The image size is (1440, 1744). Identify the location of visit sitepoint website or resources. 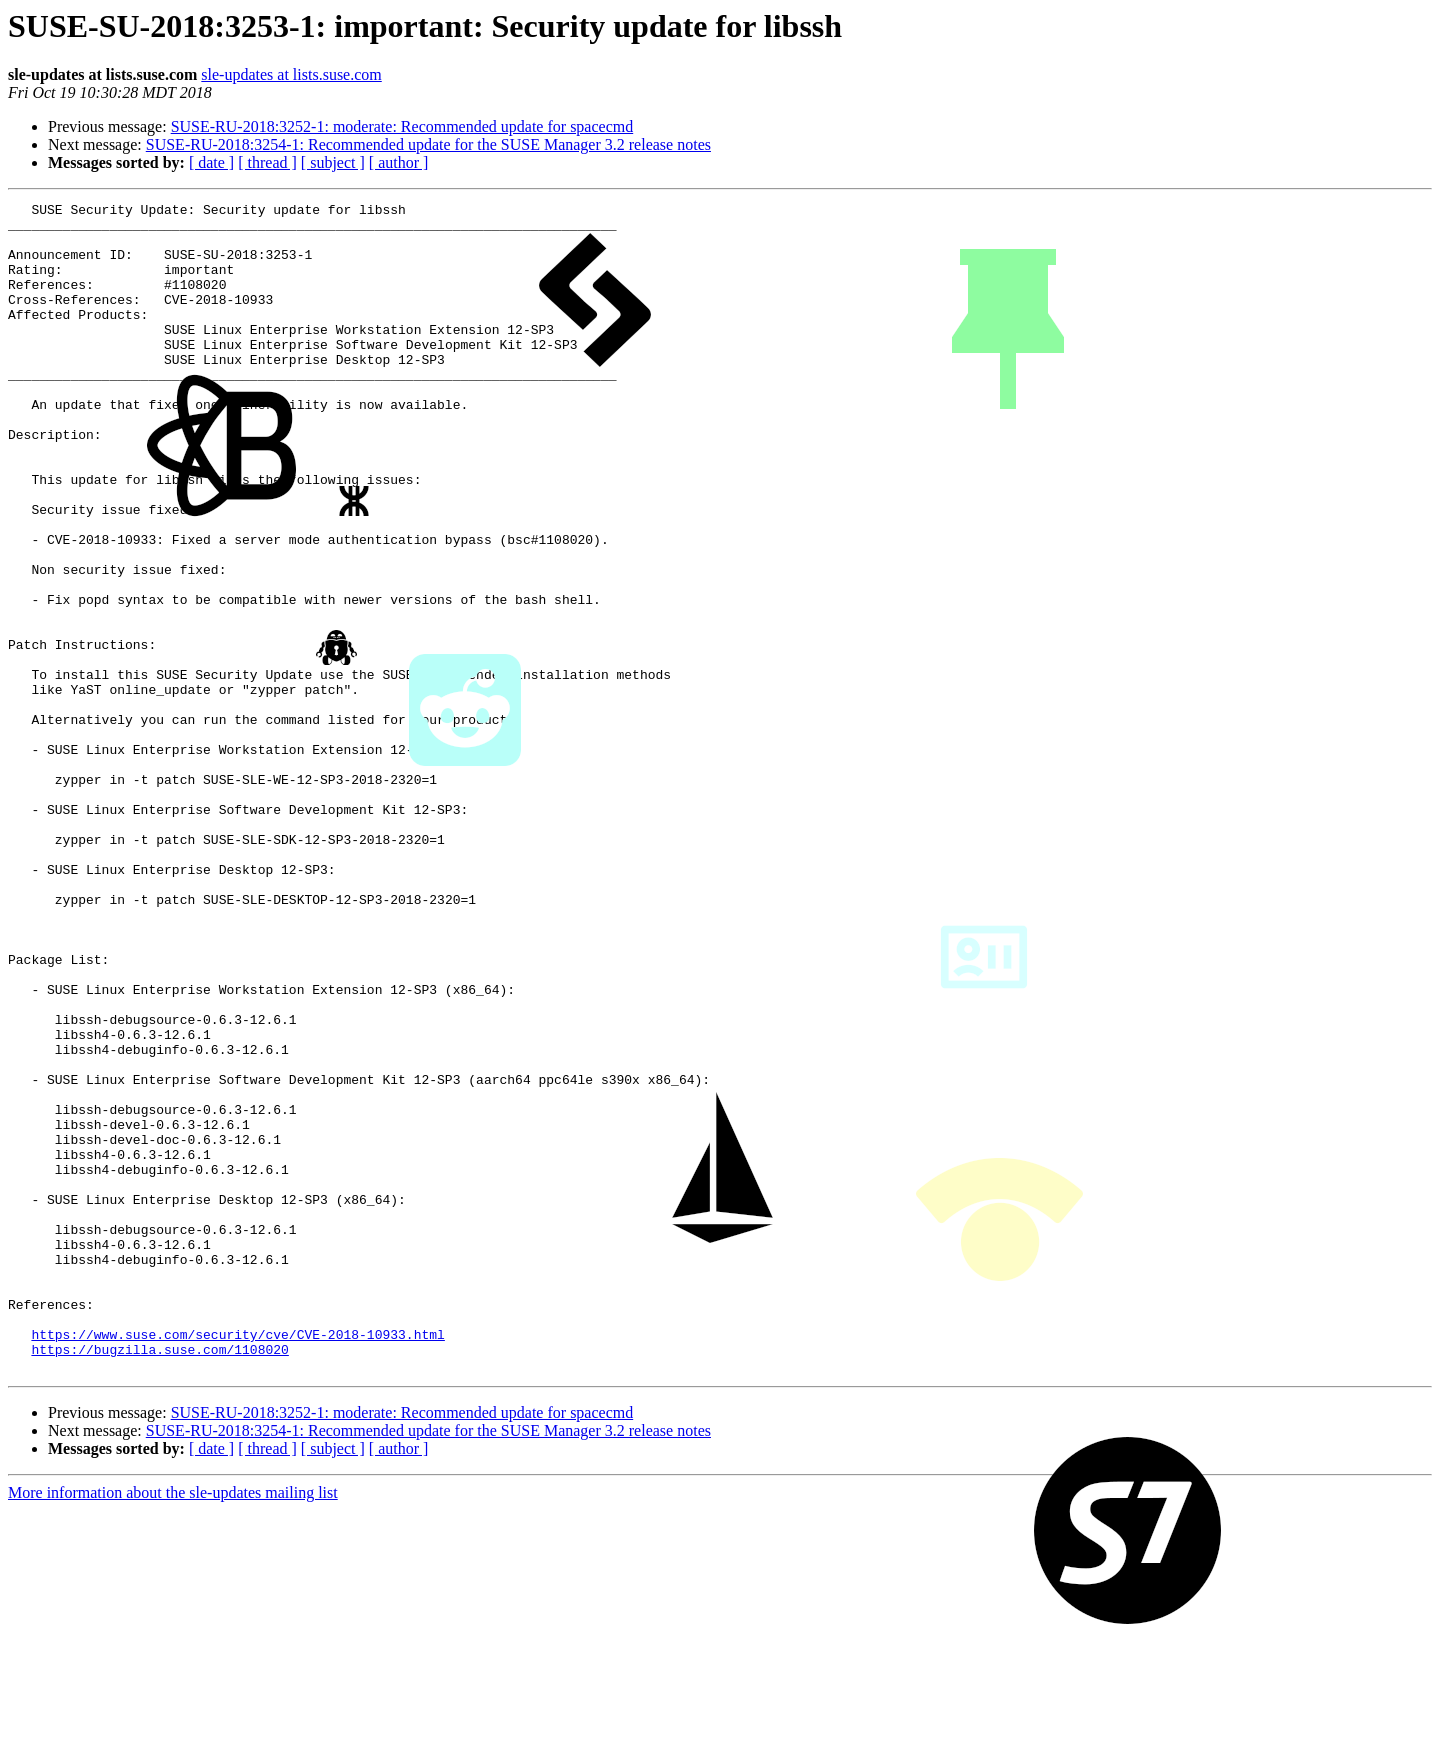
(595, 300).